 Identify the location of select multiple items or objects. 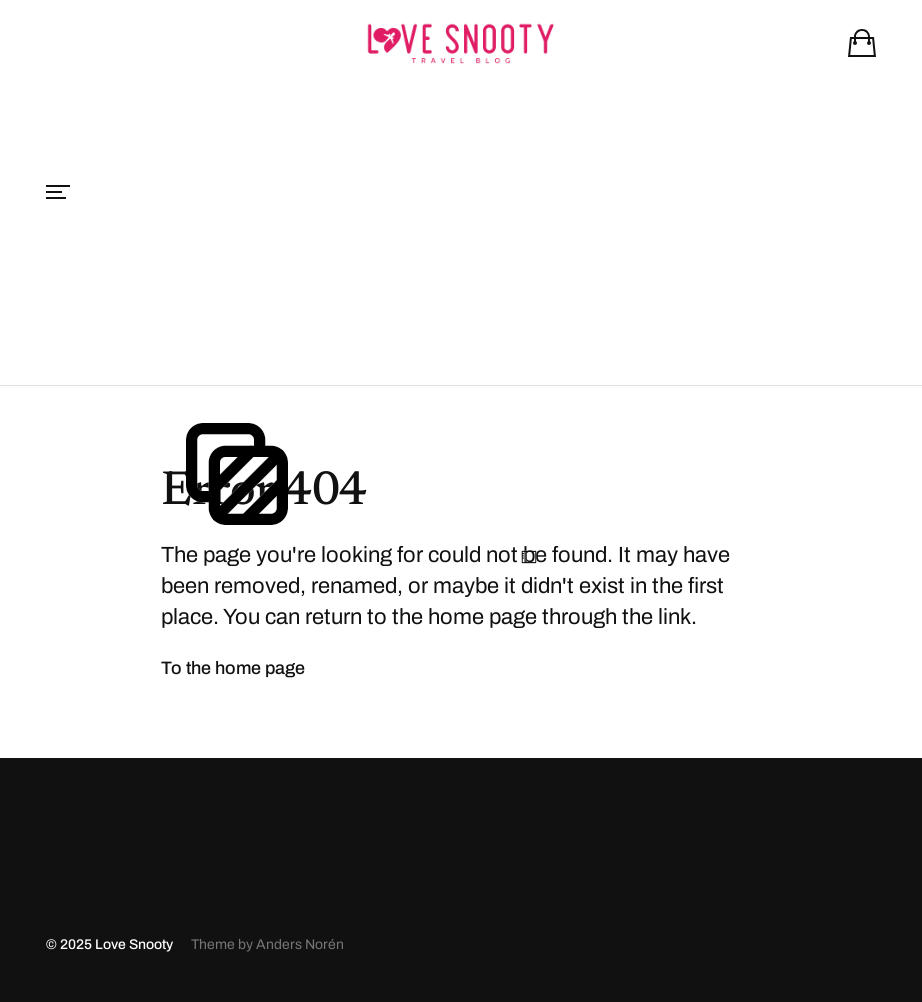
(237, 474).